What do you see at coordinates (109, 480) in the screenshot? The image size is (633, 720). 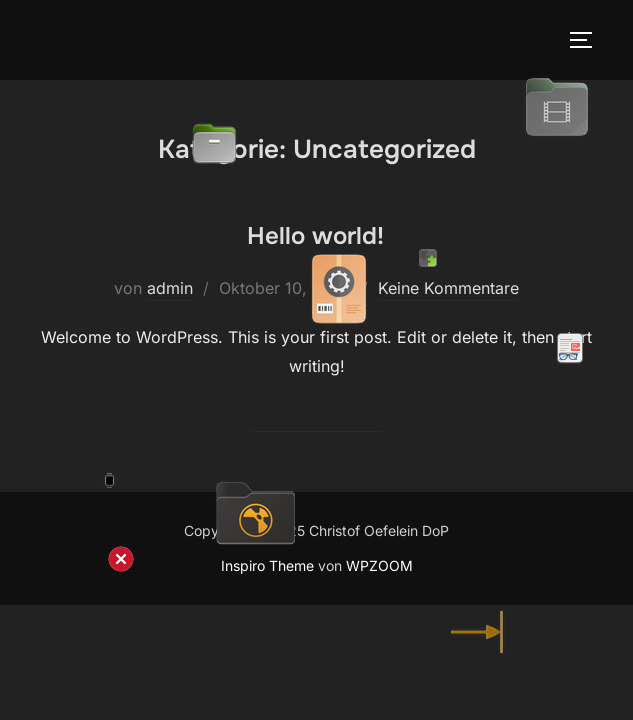 I see `apple watch series 6 device icon` at bounding box center [109, 480].